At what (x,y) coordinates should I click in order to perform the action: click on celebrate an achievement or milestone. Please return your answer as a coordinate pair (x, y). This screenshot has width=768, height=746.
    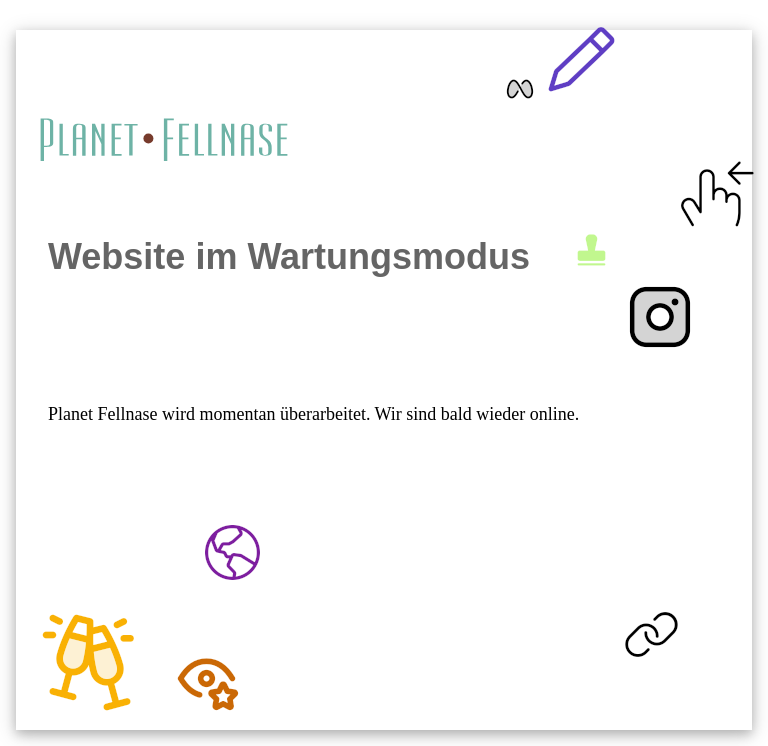
    Looking at the image, I should click on (90, 662).